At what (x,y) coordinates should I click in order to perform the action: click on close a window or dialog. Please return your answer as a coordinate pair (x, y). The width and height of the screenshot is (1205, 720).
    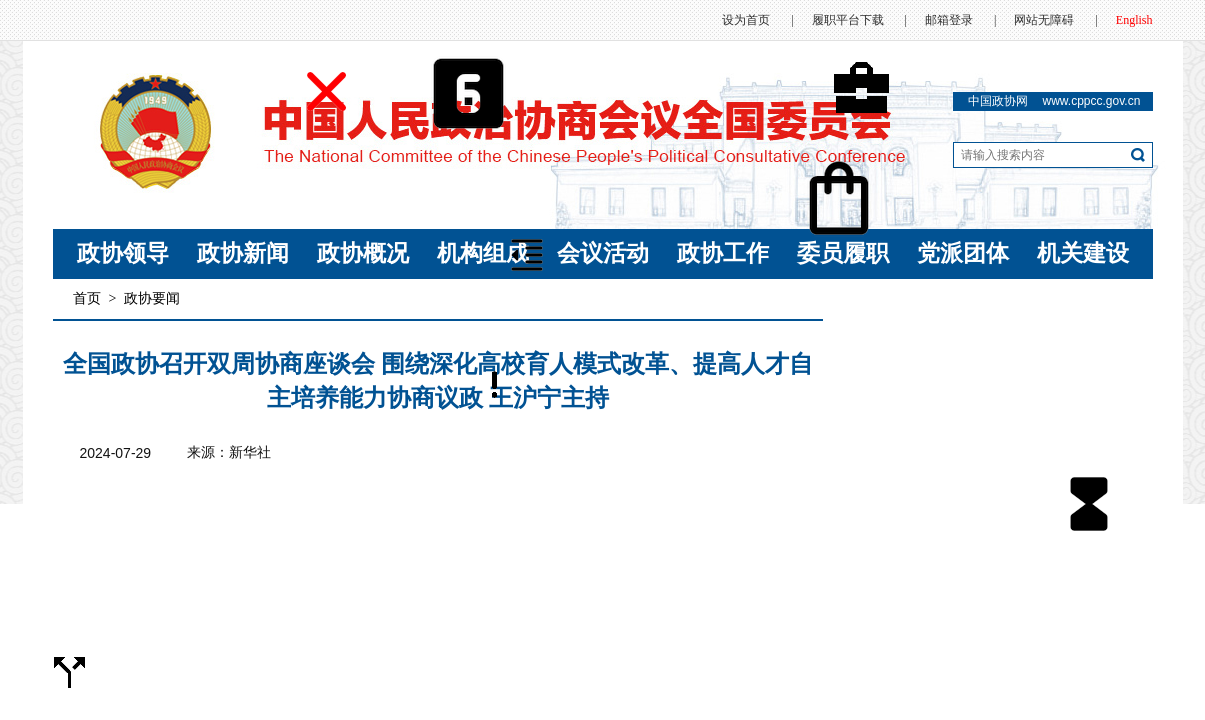
    Looking at the image, I should click on (326, 91).